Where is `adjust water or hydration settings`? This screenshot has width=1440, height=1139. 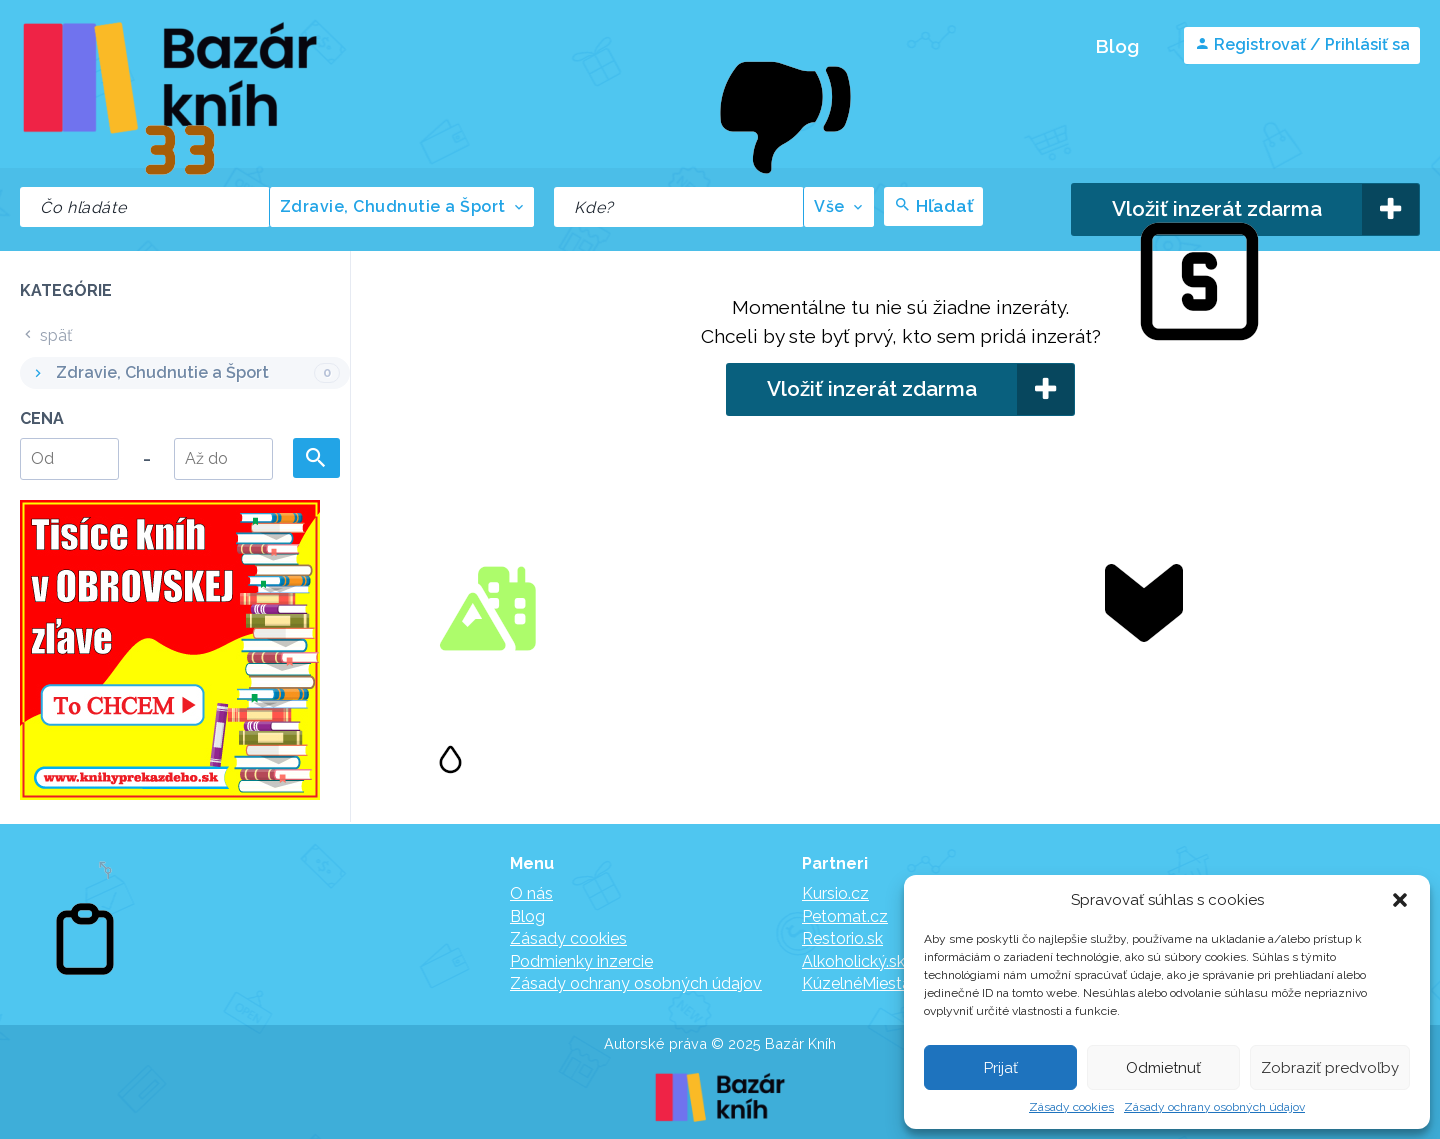 adjust water or hydration settings is located at coordinates (450, 759).